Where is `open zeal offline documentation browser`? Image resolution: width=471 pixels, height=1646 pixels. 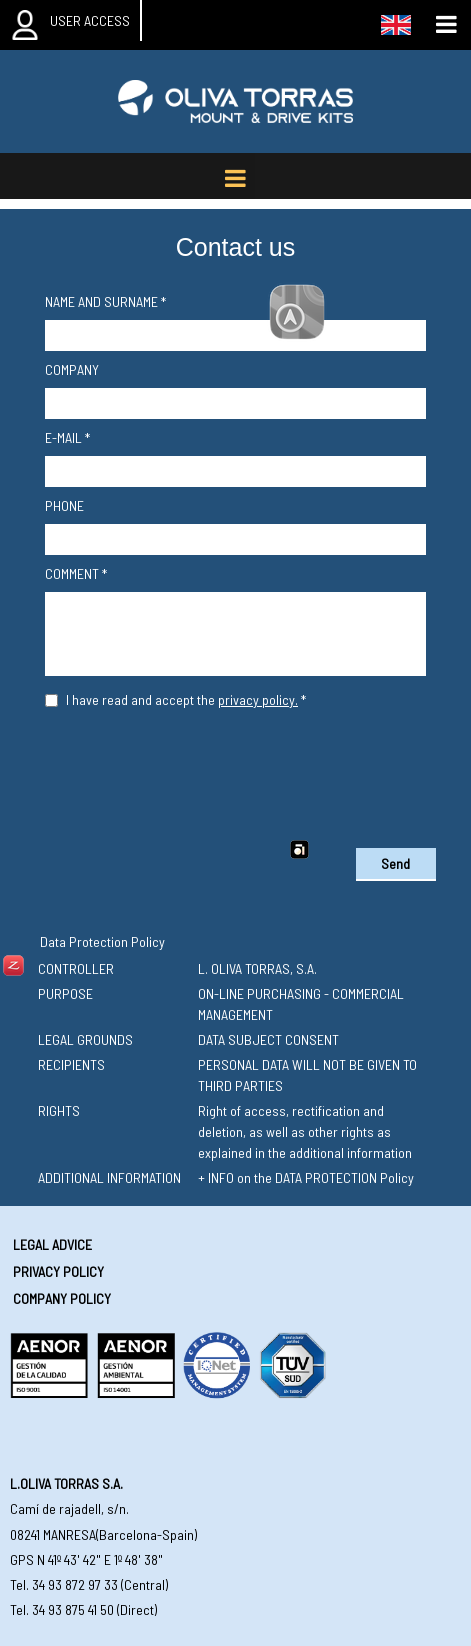 open zeal offline documentation browser is located at coordinates (13, 965).